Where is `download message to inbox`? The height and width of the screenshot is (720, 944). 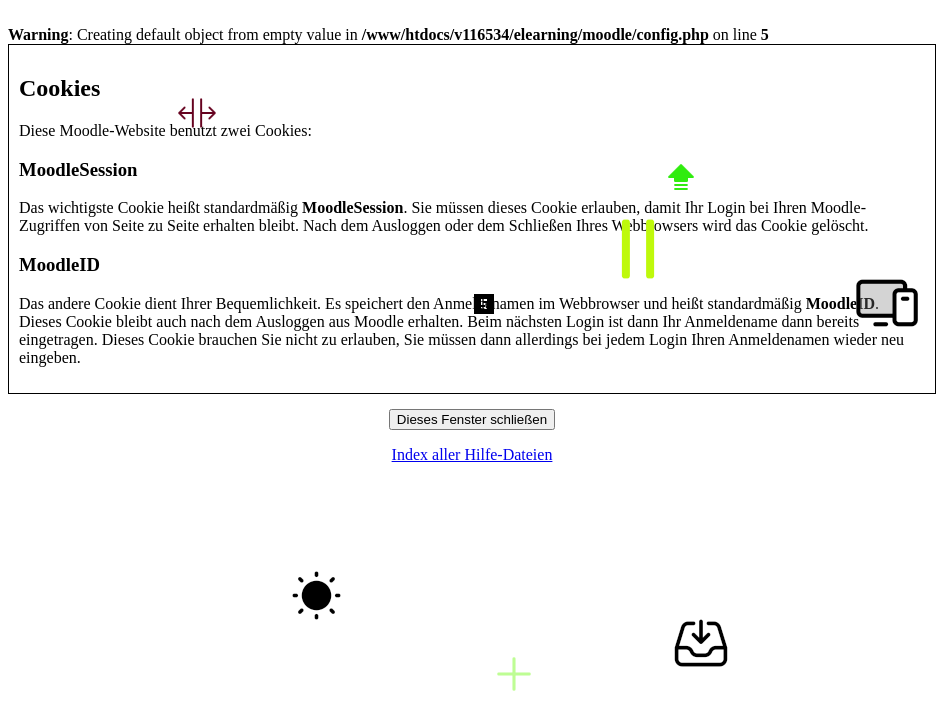 download message to inbox is located at coordinates (701, 644).